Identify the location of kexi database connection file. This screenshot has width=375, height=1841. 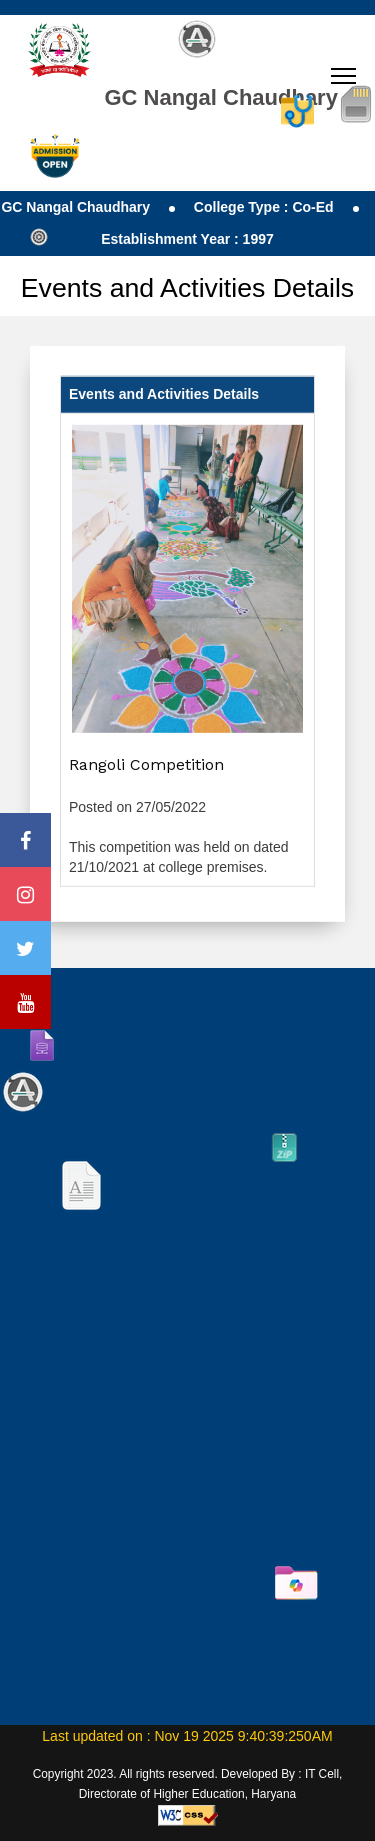
(42, 1046).